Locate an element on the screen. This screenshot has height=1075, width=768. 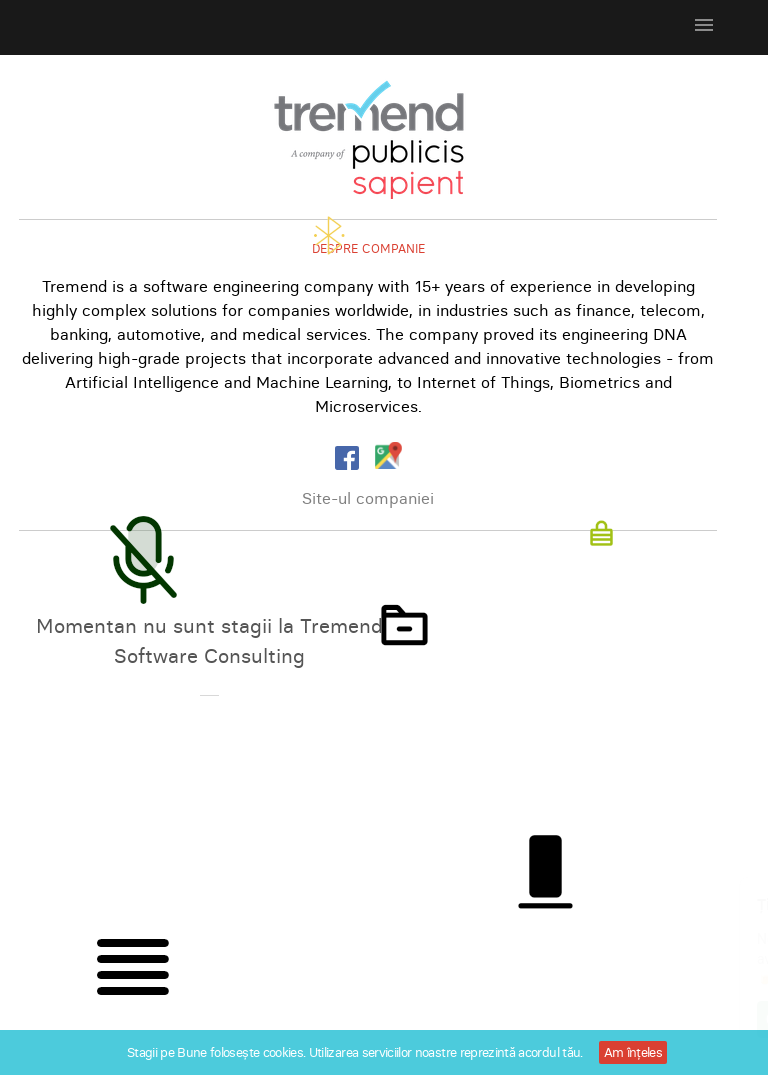
indicates an active bluetooth connection is located at coordinates (328, 235).